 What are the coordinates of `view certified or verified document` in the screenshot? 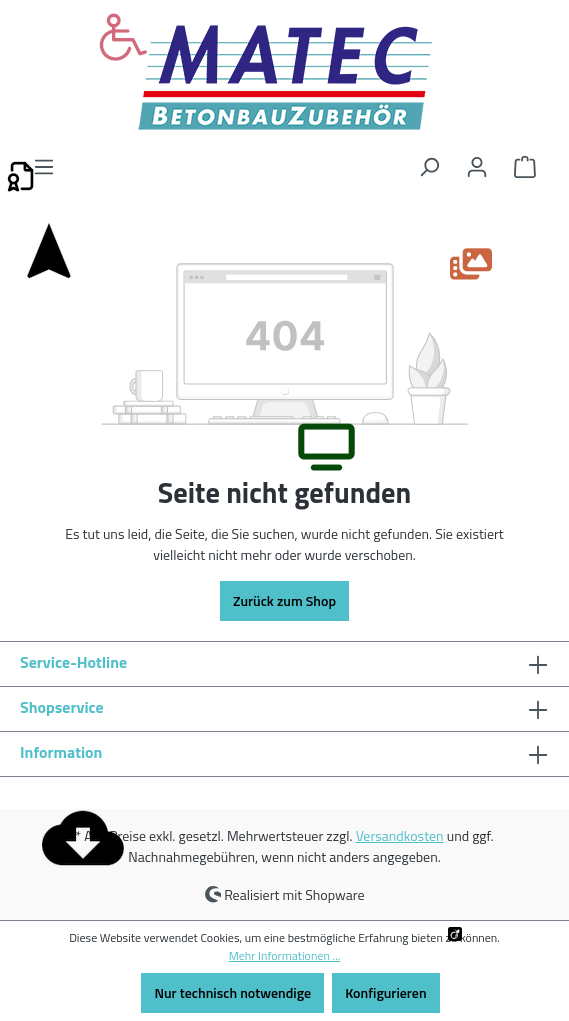 It's located at (22, 176).